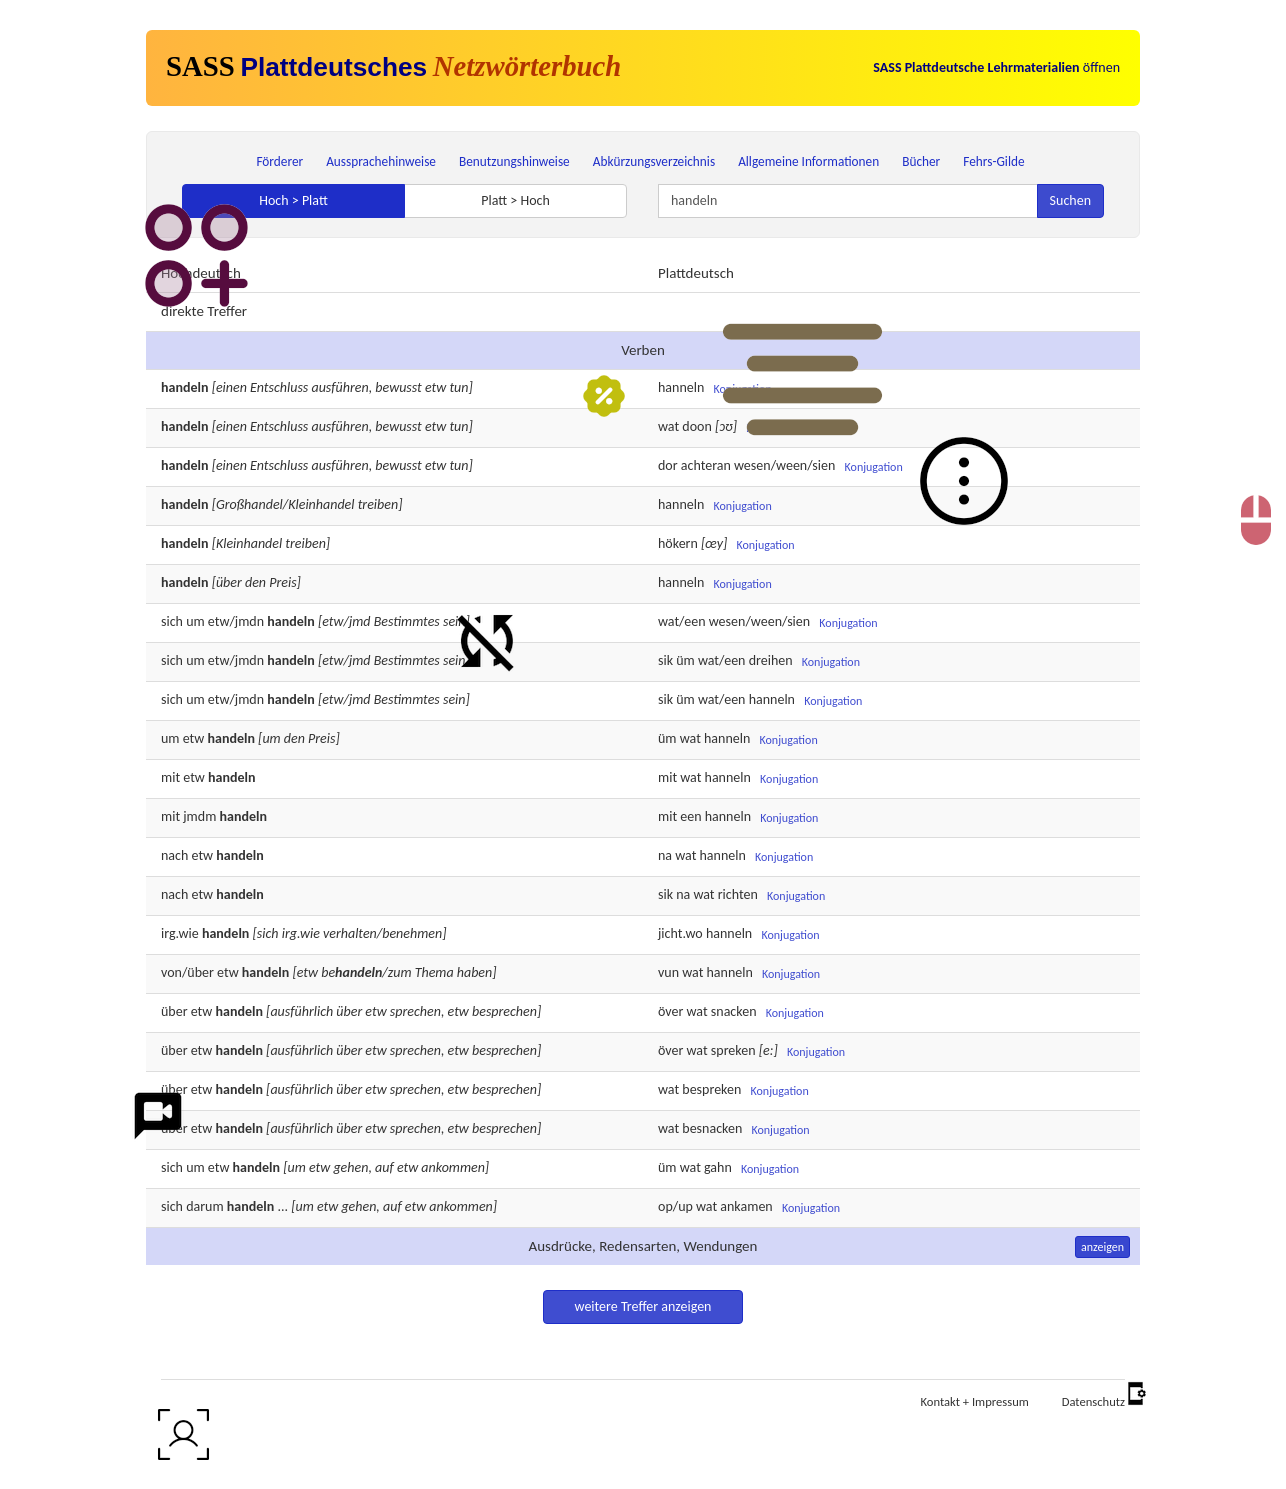 This screenshot has width=1286, height=1489. I want to click on access app settings, so click(1135, 1393).